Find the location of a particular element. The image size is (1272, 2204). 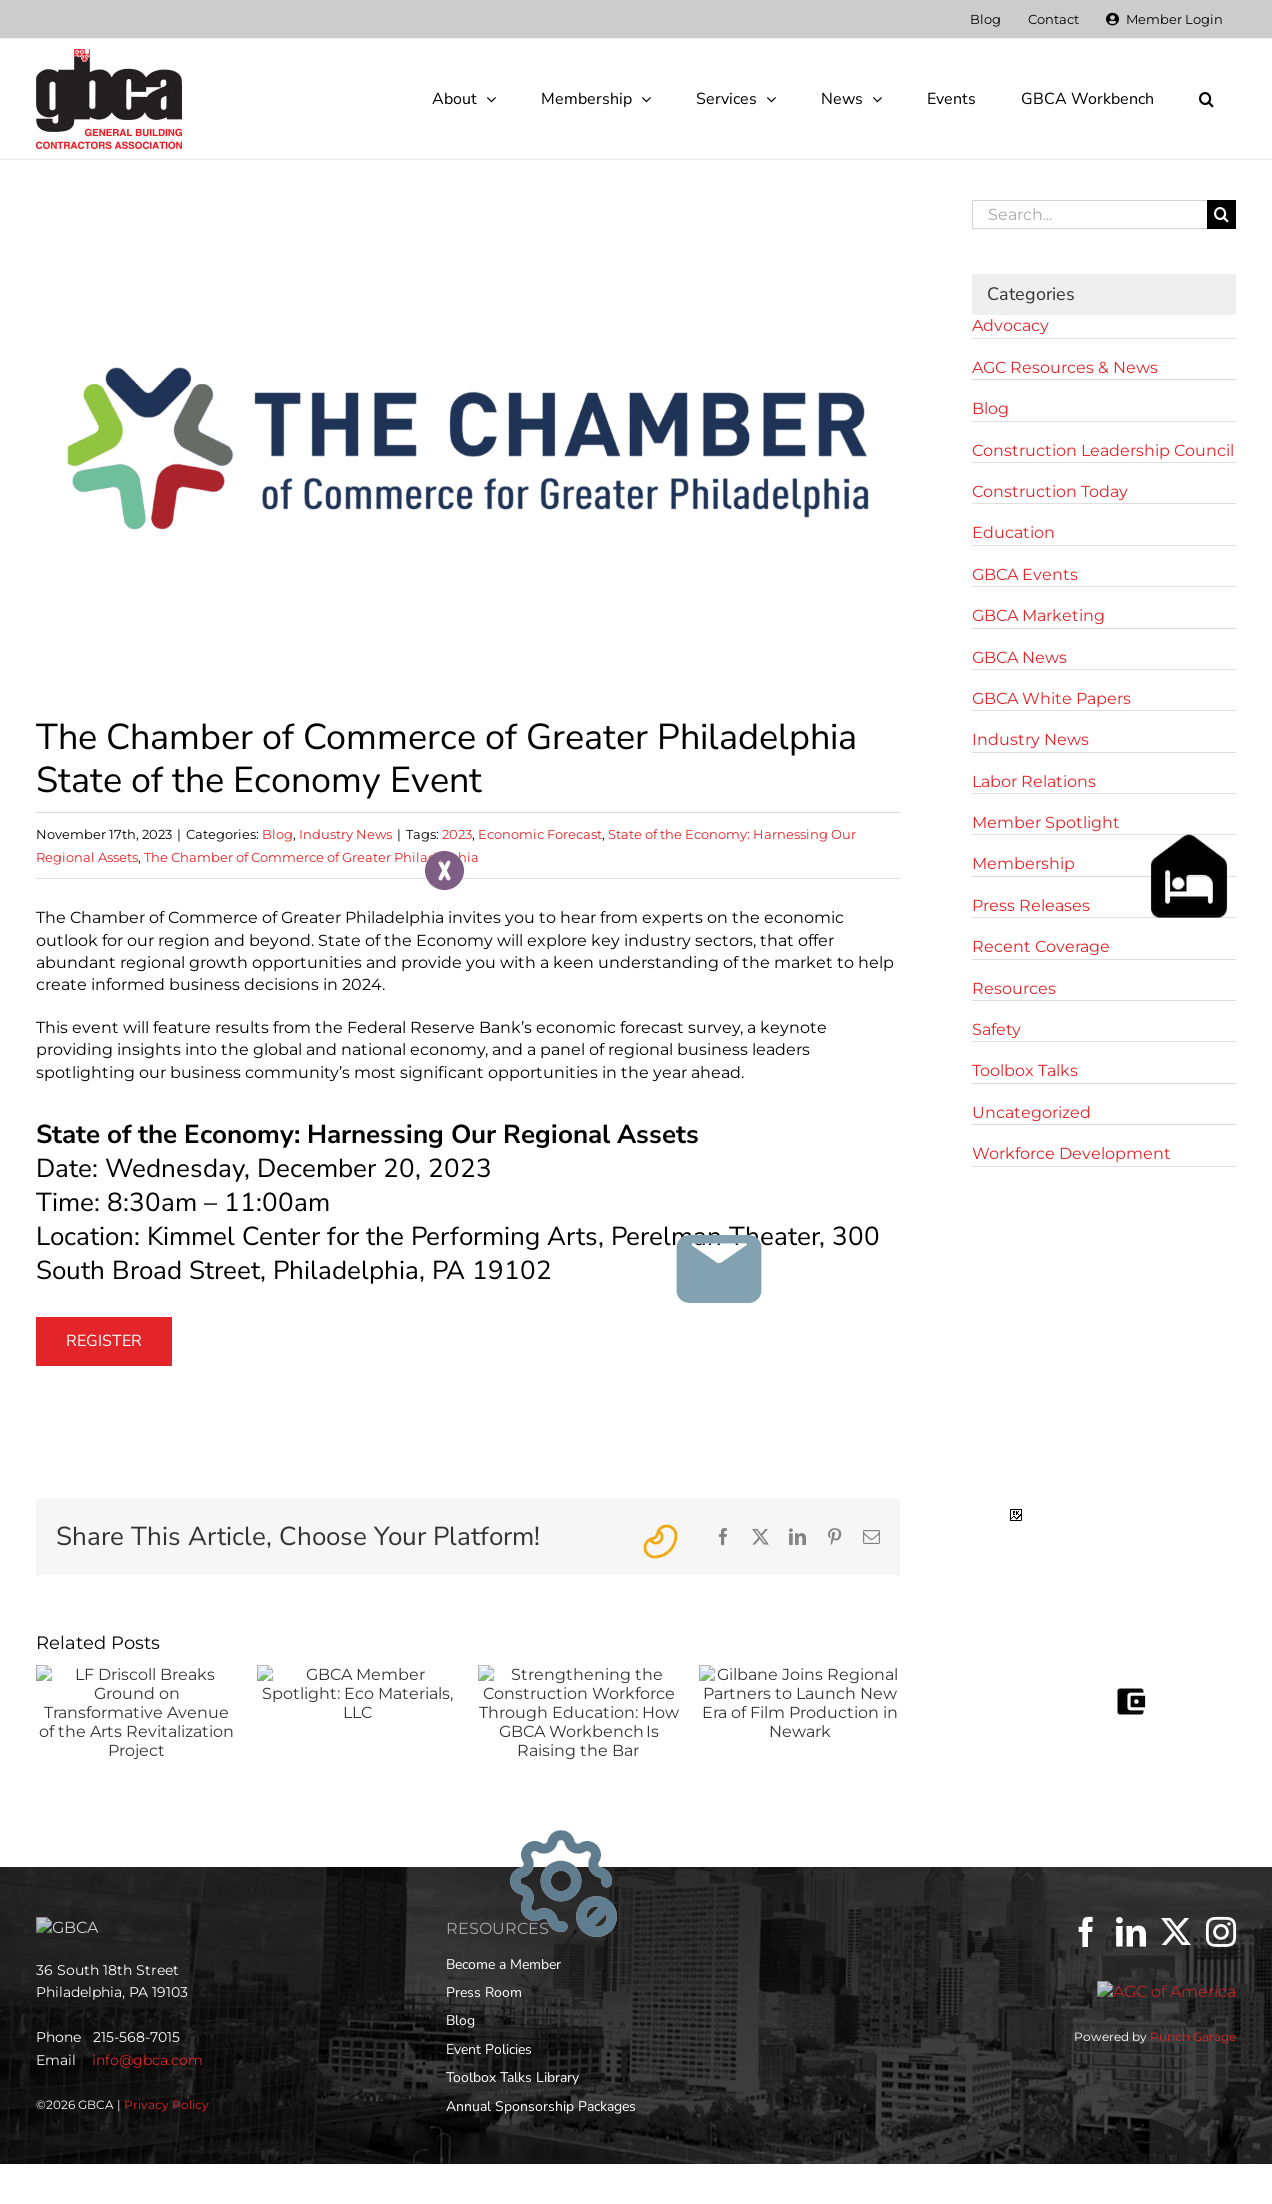

indicates bean or legume ingredient is located at coordinates (660, 1541).